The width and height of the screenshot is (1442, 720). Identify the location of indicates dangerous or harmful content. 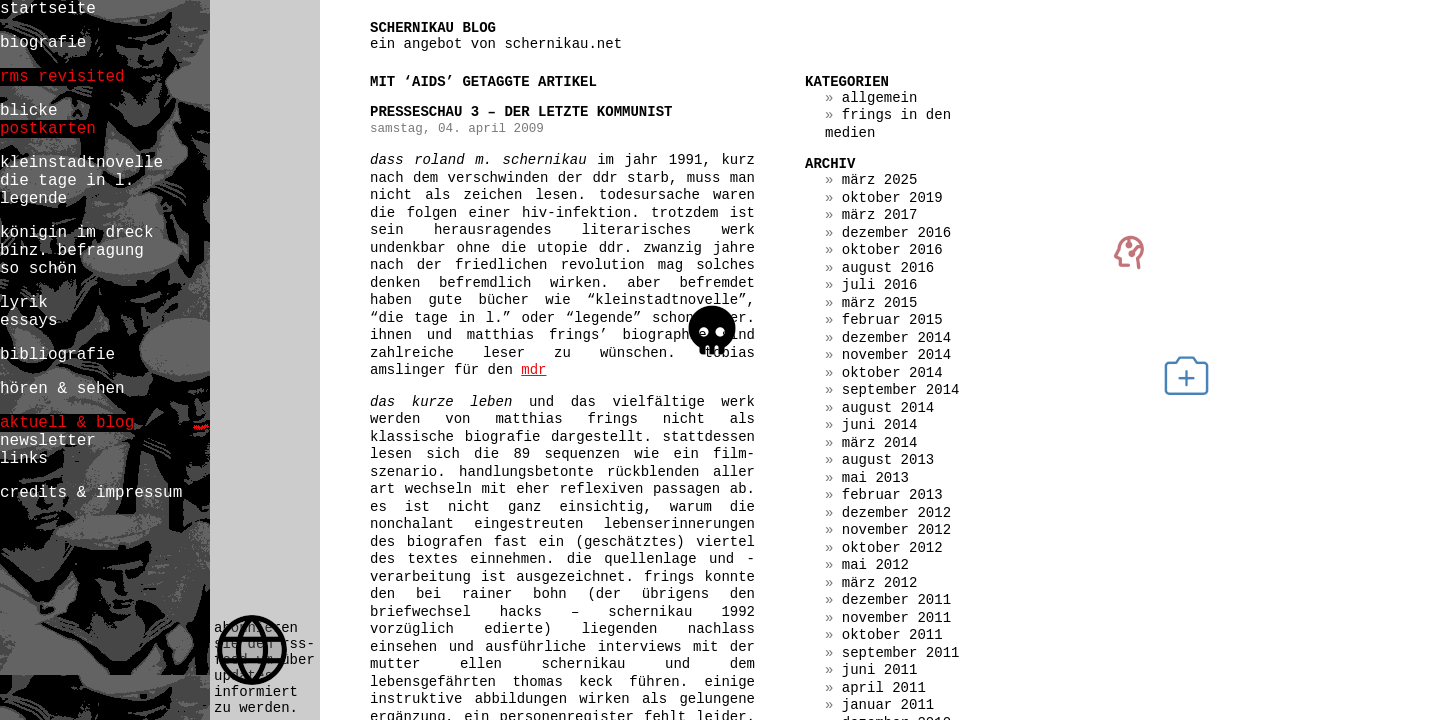
(712, 331).